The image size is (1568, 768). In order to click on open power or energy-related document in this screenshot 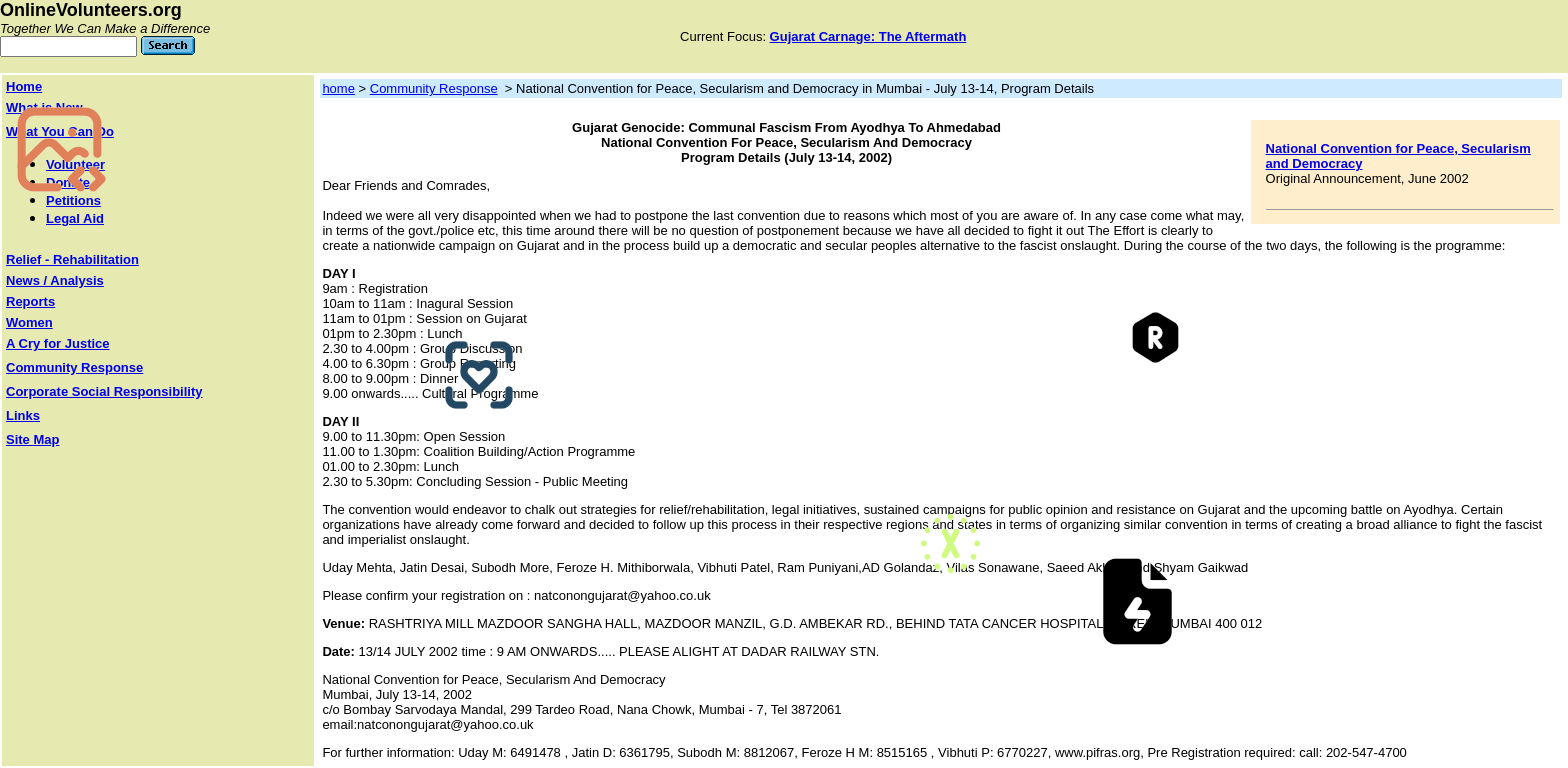, I will do `click(1137, 601)`.